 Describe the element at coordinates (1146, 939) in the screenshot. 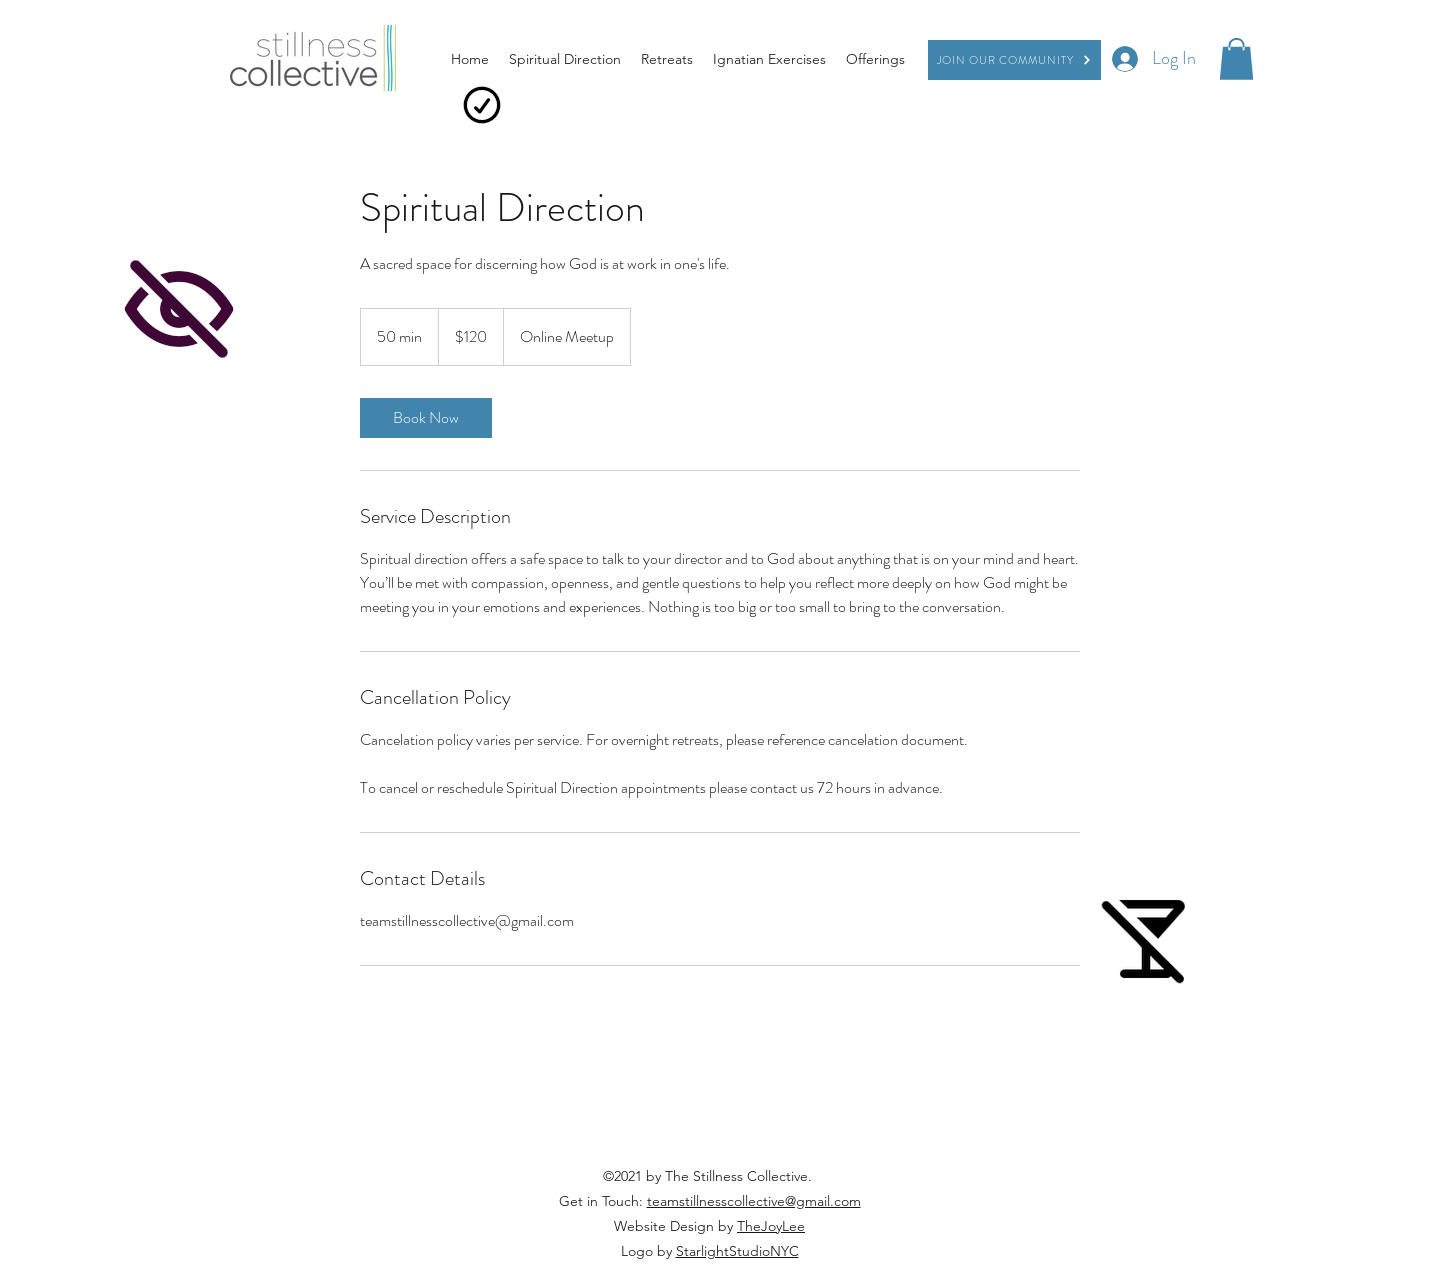

I see `indicates an alcohol-free zone or no drinks allowed` at that location.